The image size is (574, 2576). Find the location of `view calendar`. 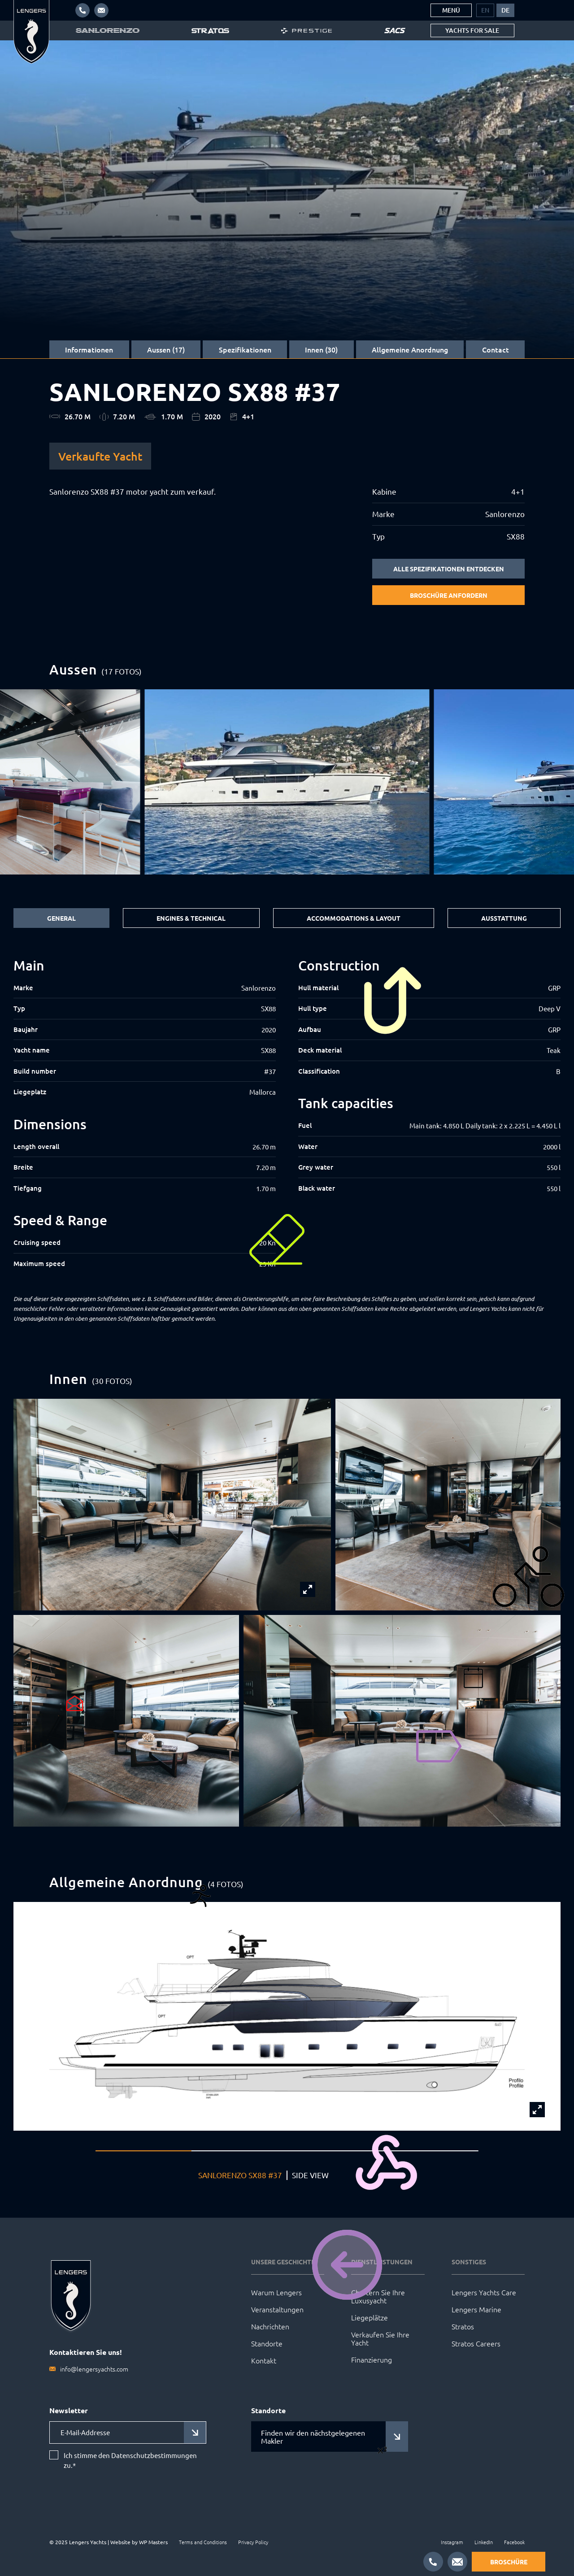

view calendar is located at coordinates (473, 1678).